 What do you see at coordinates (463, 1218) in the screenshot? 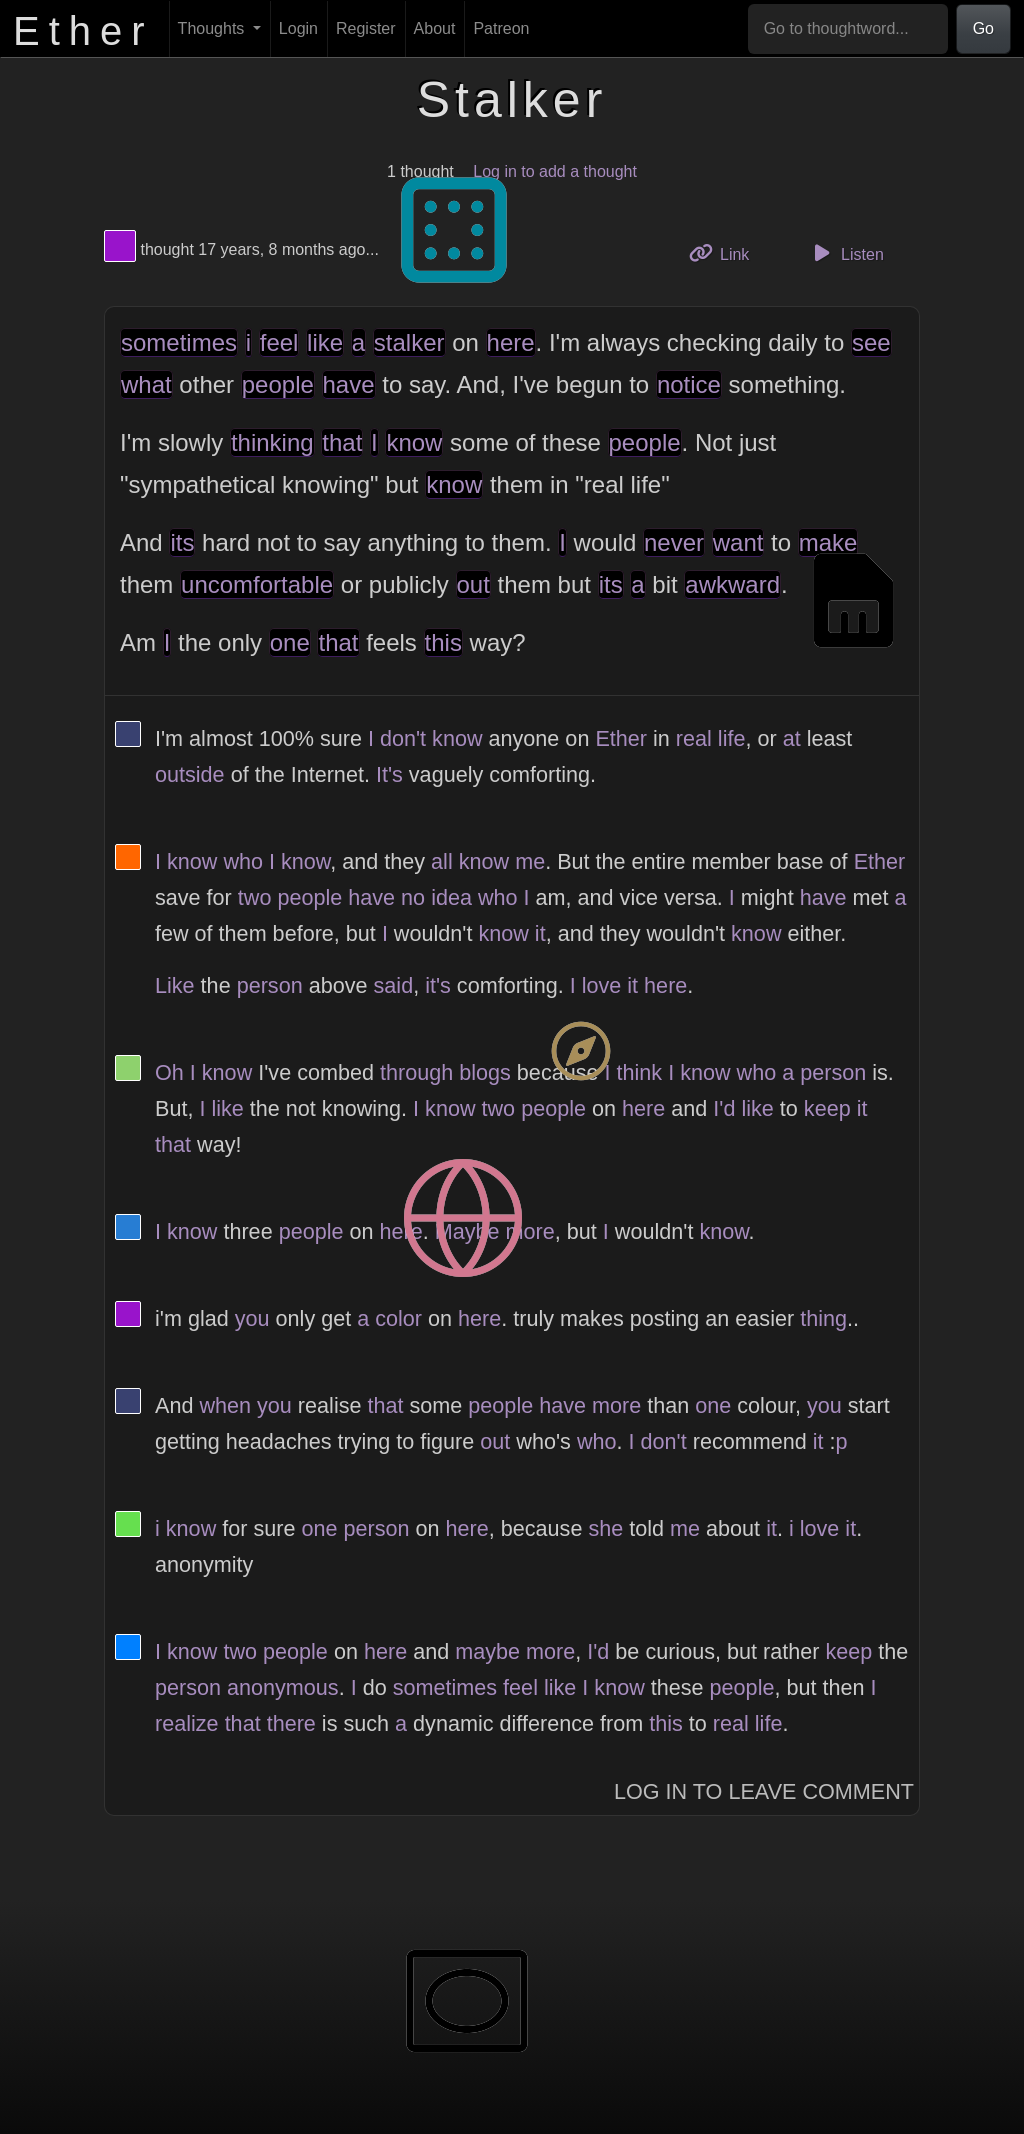
I see `switch to global or worldwide view` at bounding box center [463, 1218].